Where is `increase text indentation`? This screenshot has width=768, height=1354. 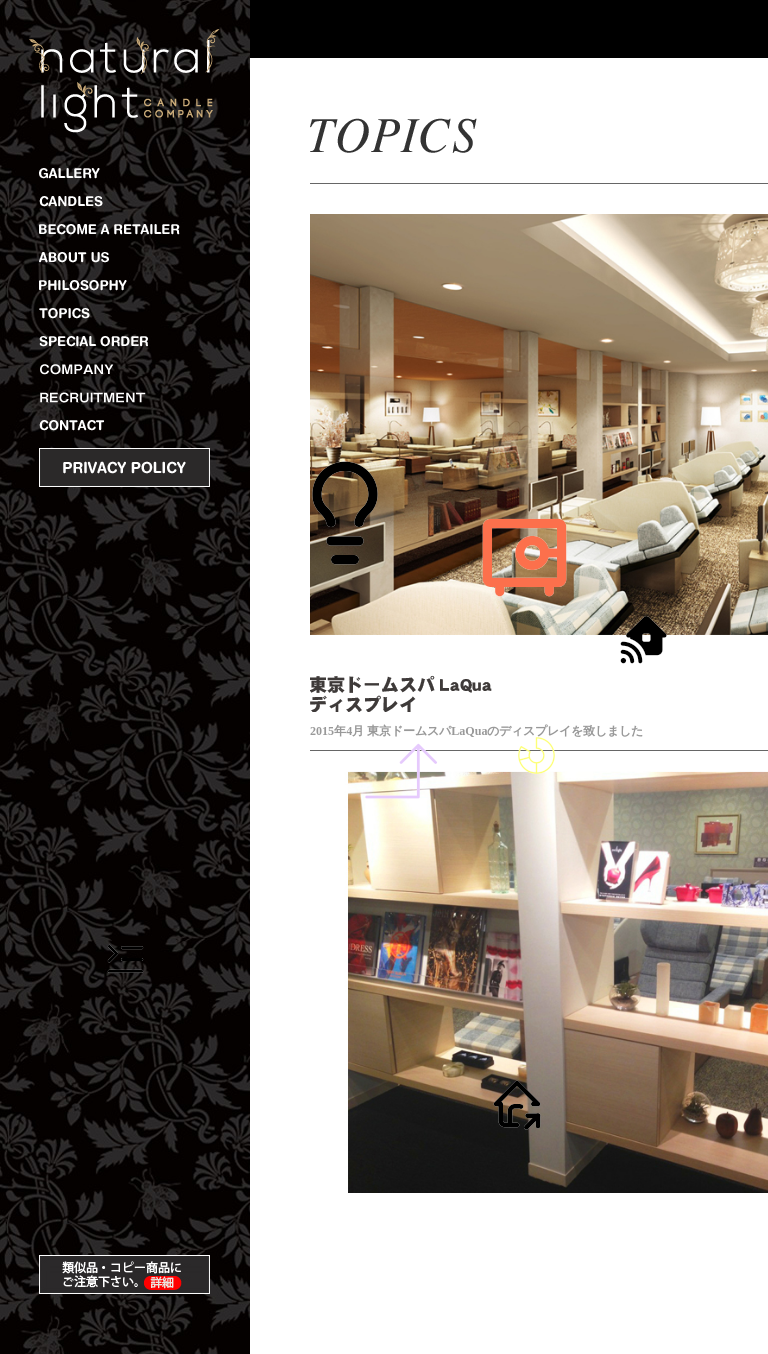
increase text indentation is located at coordinates (125, 959).